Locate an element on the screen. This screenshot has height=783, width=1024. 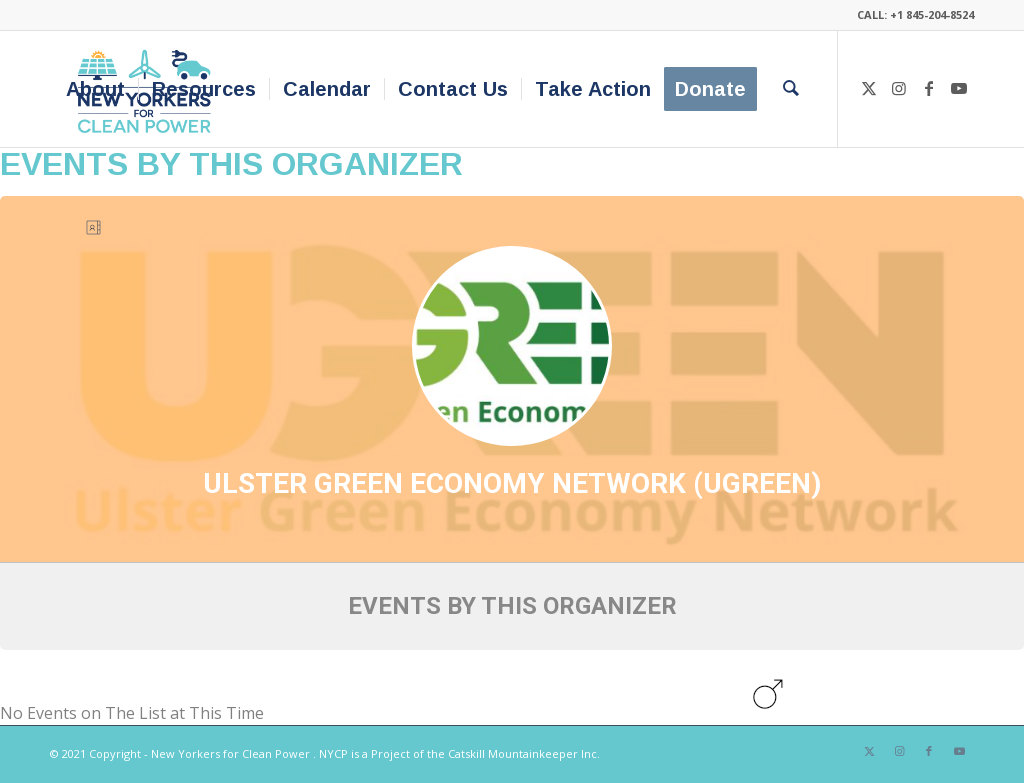
access your contacts or address book is located at coordinates (93, 227).